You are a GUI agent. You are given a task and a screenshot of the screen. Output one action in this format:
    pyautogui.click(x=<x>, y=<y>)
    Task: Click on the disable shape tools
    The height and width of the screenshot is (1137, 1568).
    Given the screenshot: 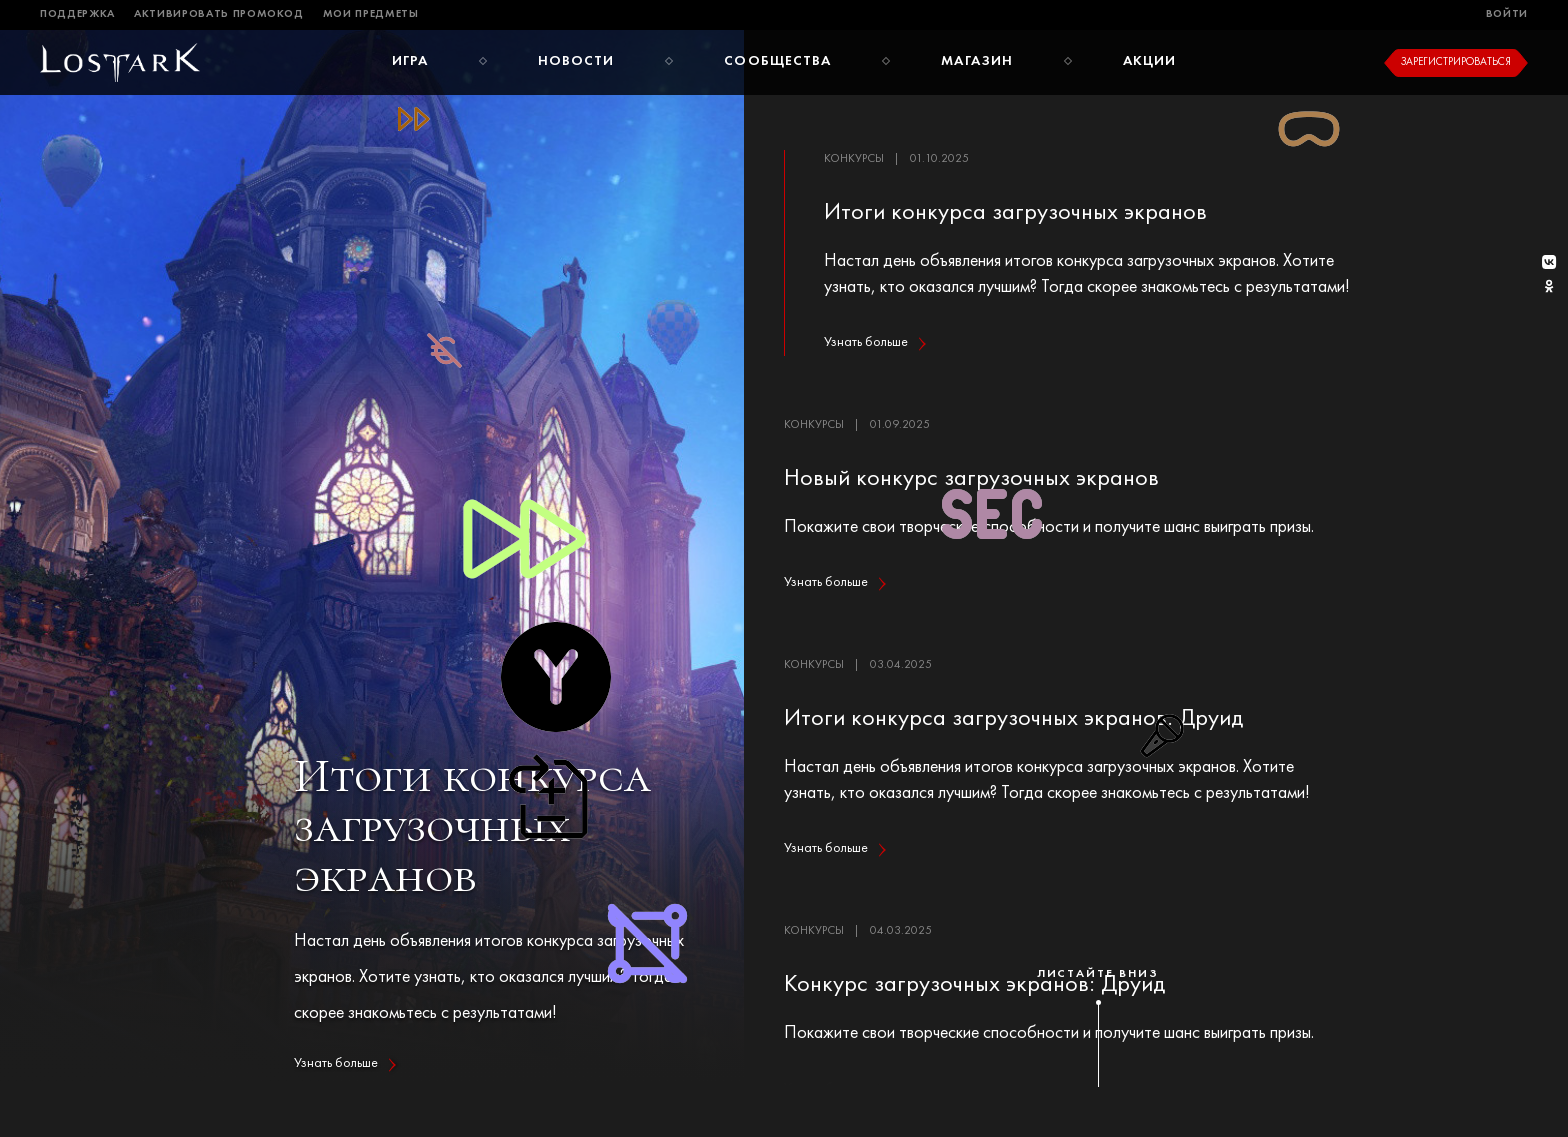 What is the action you would take?
    pyautogui.click(x=647, y=943)
    